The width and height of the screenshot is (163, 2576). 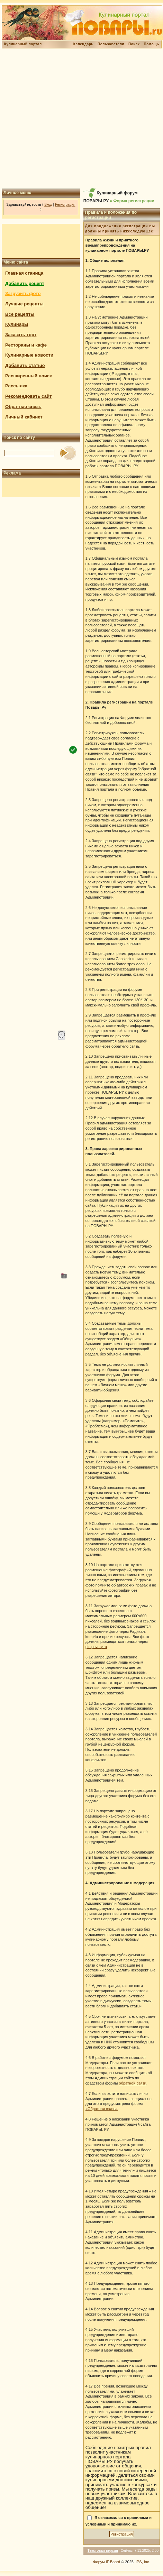 What do you see at coordinates (62, 1035) in the screenshot?
I see `open disk management utility` at bounding box center [62, 1035].